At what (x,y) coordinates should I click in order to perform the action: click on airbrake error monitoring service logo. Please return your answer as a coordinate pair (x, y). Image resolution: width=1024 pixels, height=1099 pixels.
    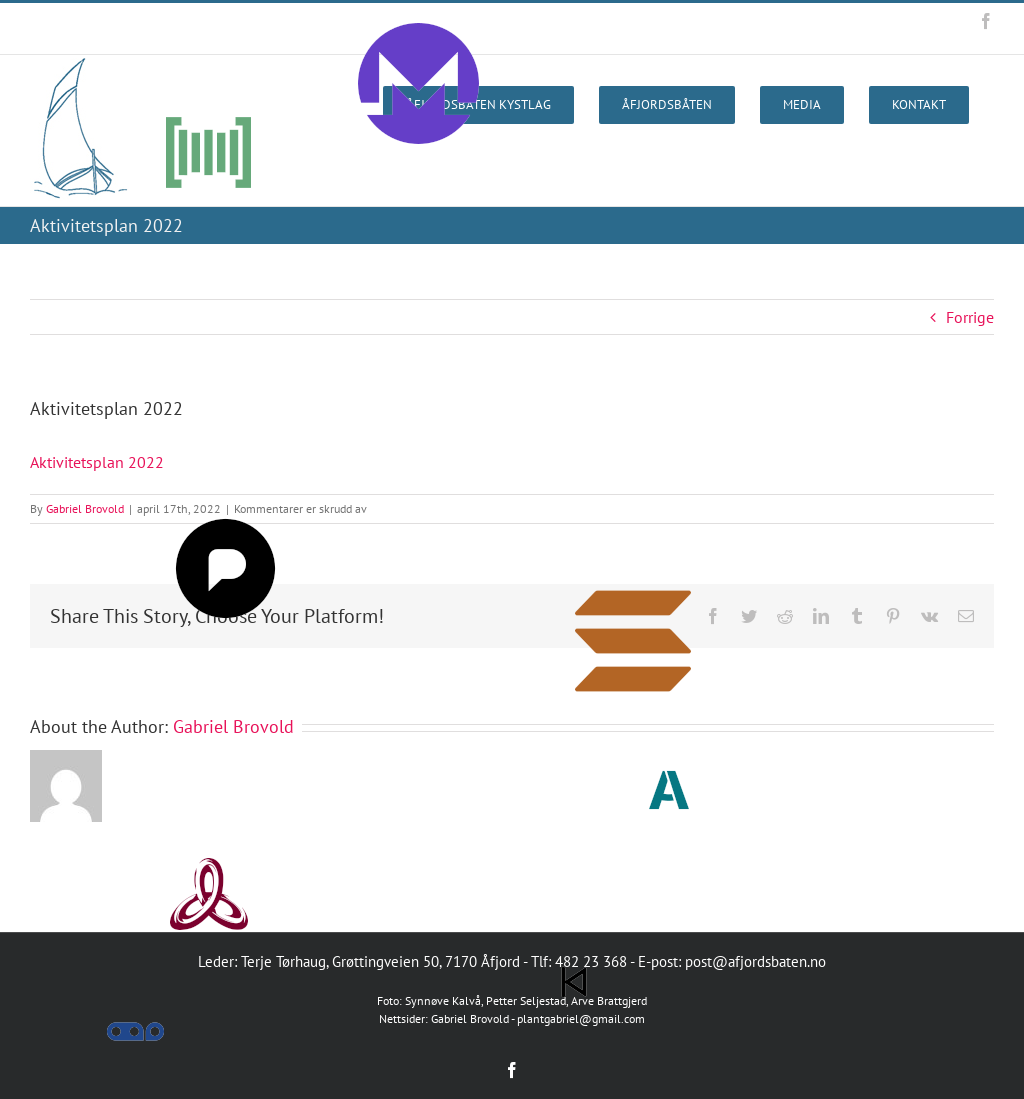
    Looking at the image, I should click on (669, 790).